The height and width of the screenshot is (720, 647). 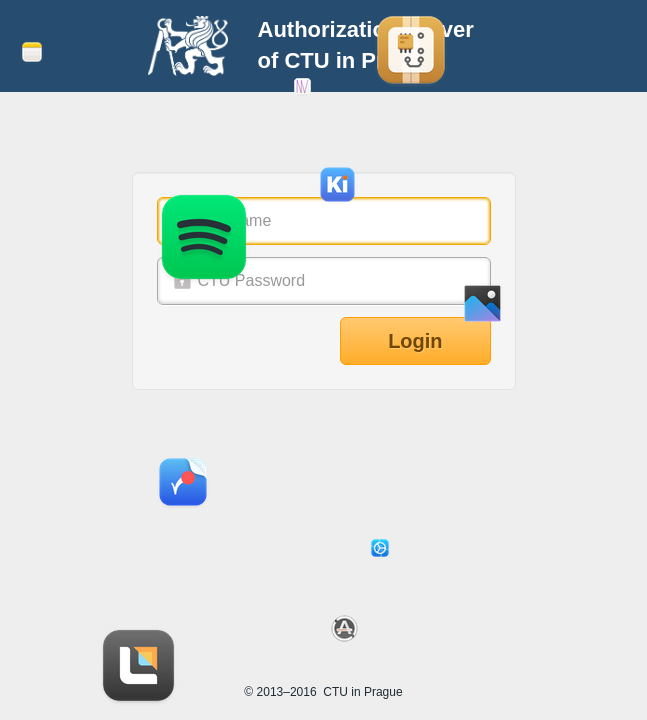 What do you see at coordinates (183, 482) in the screenshot?
I see `open desktop animation preferences` at bounding box center [183, 482].